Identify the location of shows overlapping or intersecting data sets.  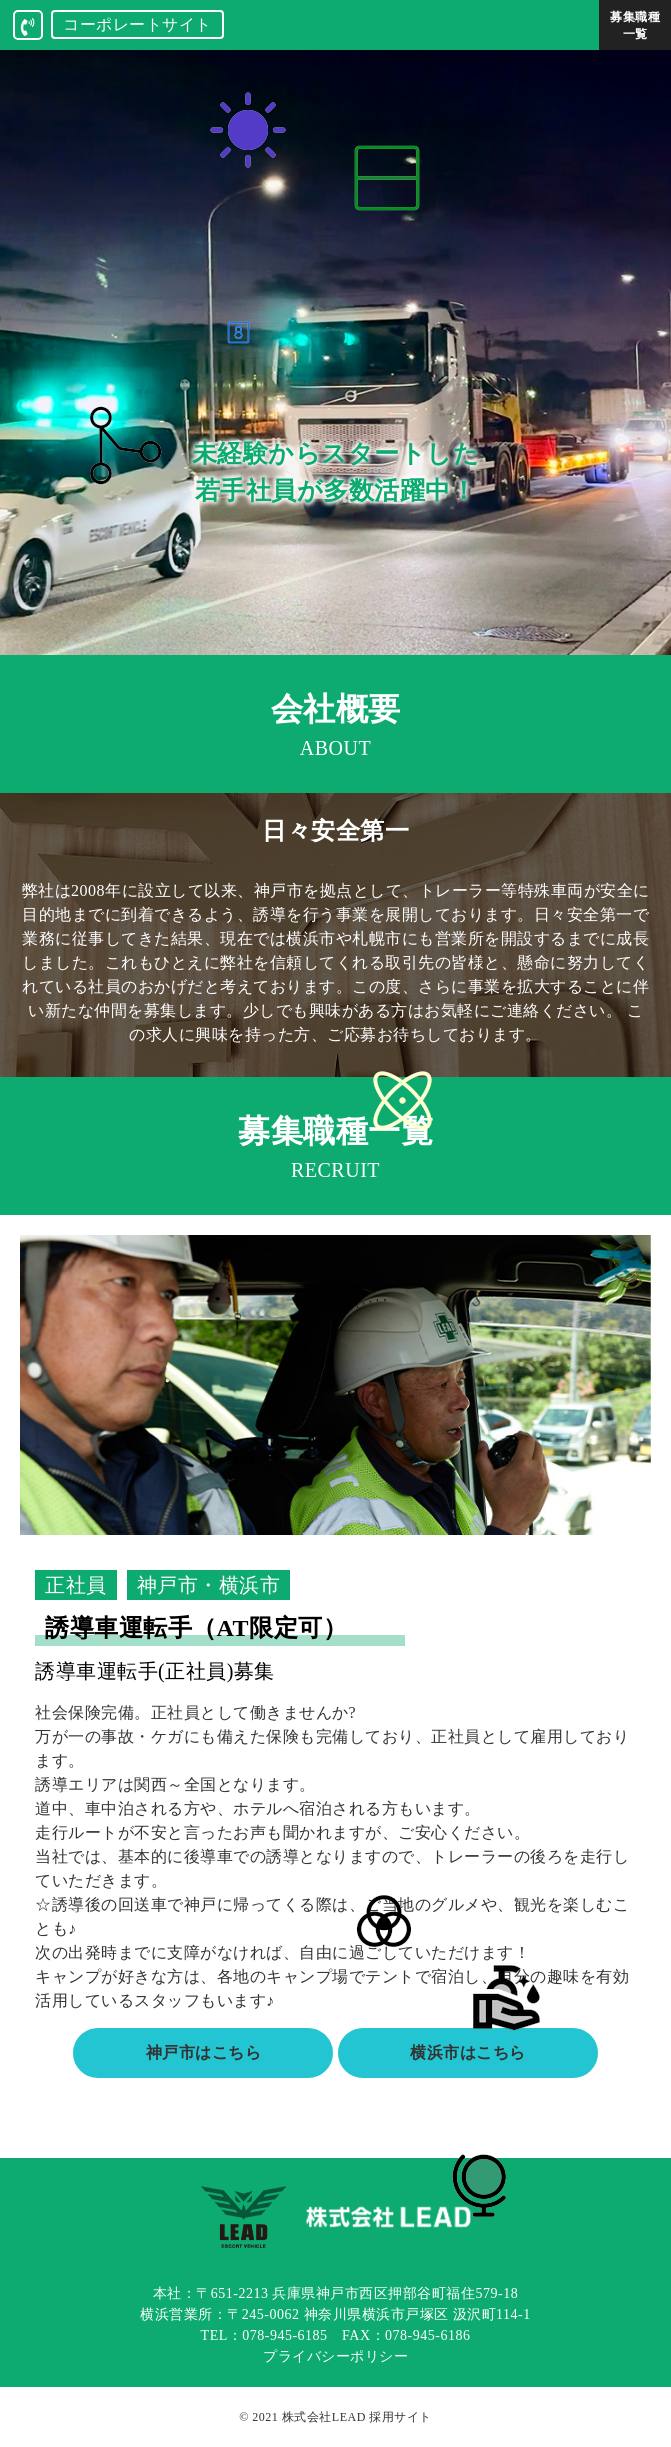
(384, 1922).